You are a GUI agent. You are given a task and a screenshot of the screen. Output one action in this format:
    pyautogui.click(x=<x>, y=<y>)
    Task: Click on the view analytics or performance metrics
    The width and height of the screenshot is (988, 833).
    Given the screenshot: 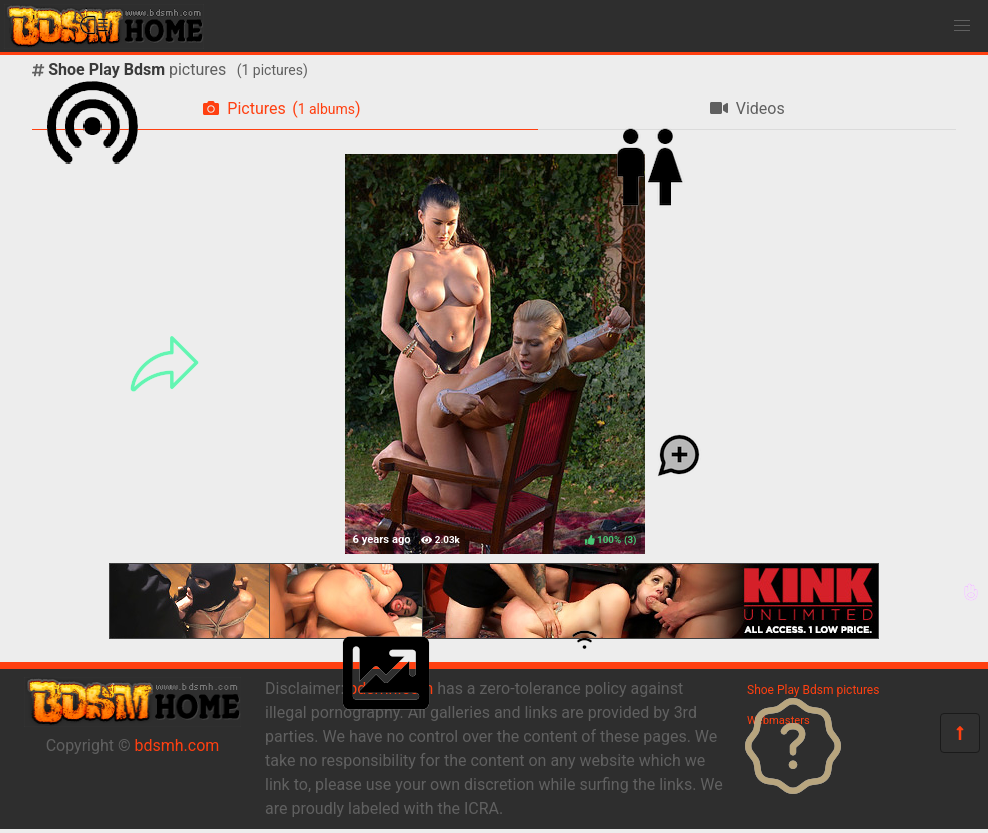 What is the action you would take?
    pyautogui.click(x=386, y=673)
    